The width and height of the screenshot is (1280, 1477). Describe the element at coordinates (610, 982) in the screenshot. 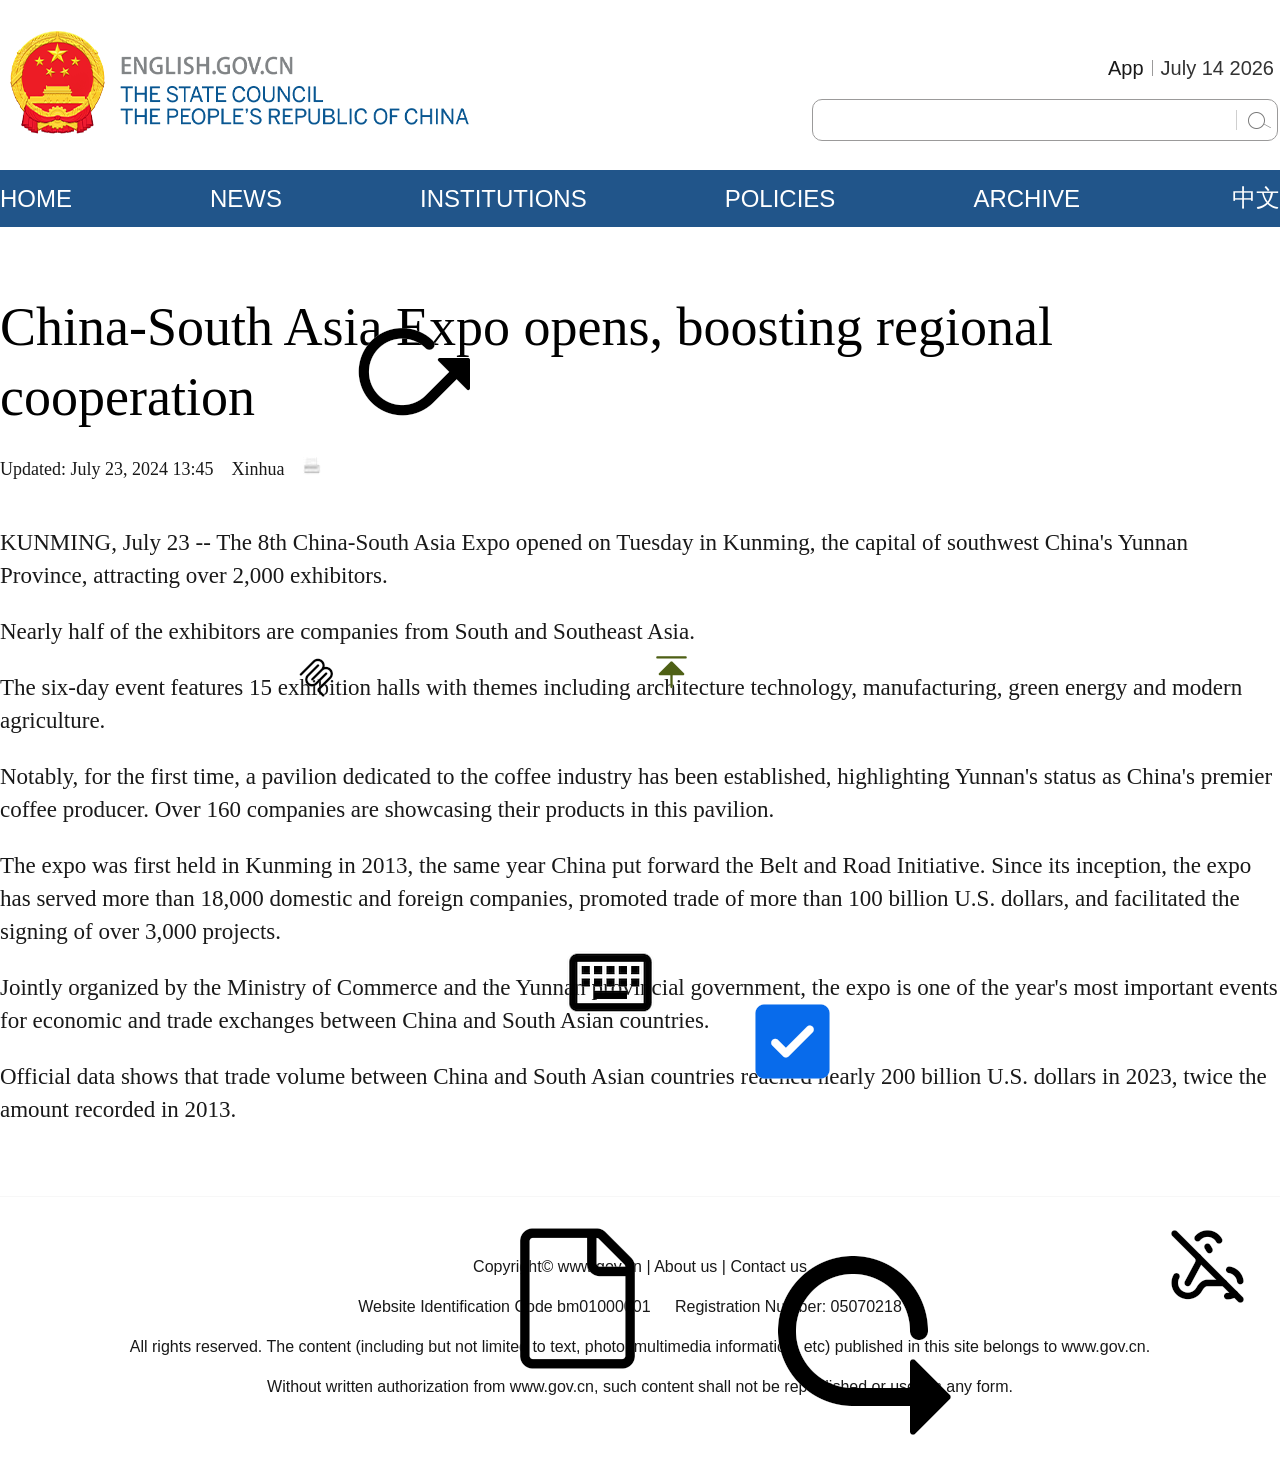

I see `open on-screen keyboard` at that location.